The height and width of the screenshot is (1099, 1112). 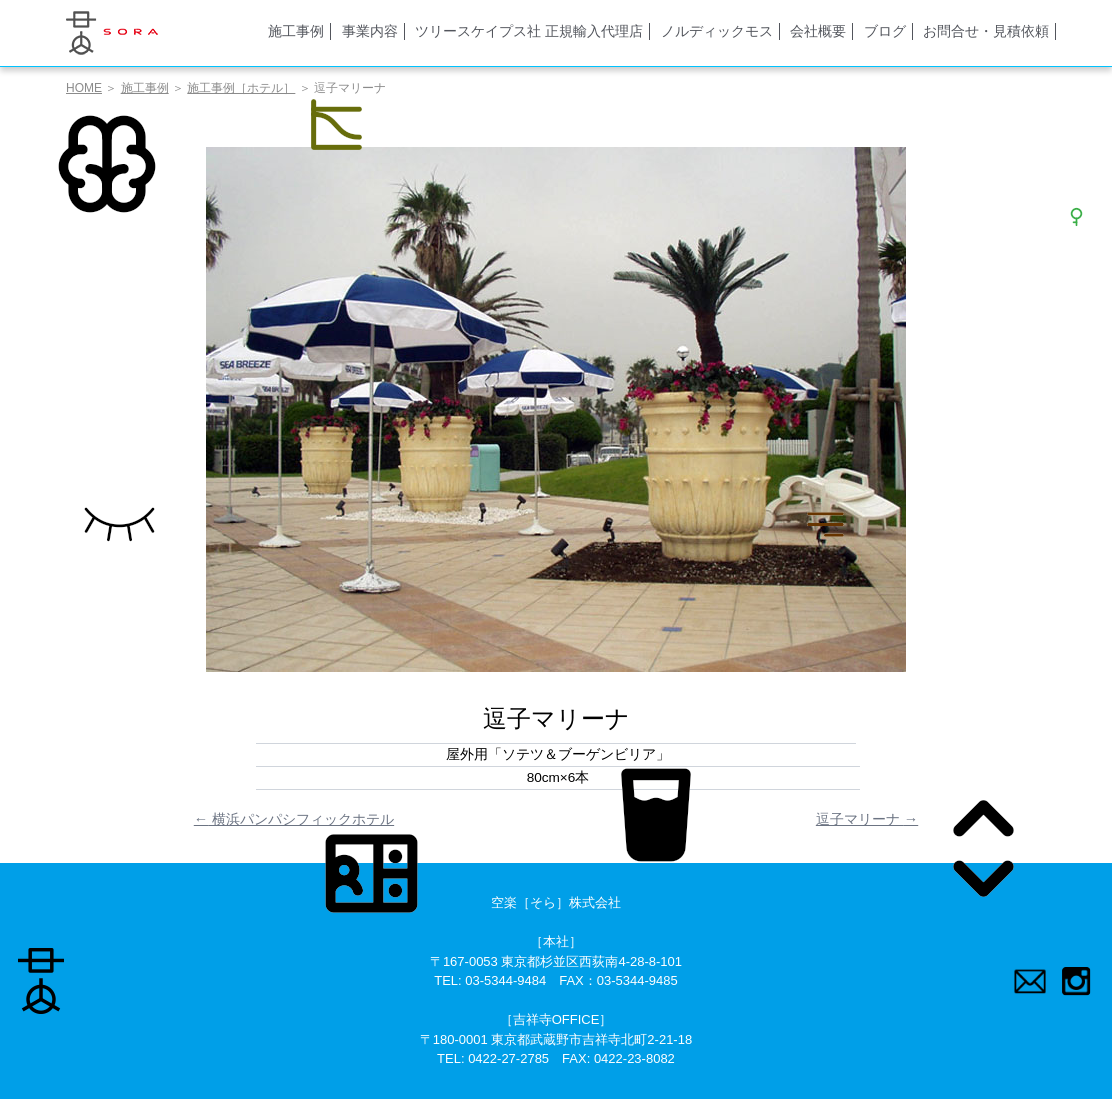 I want to click on view sankey diagram or flow chart, so click(x=336, y=124).